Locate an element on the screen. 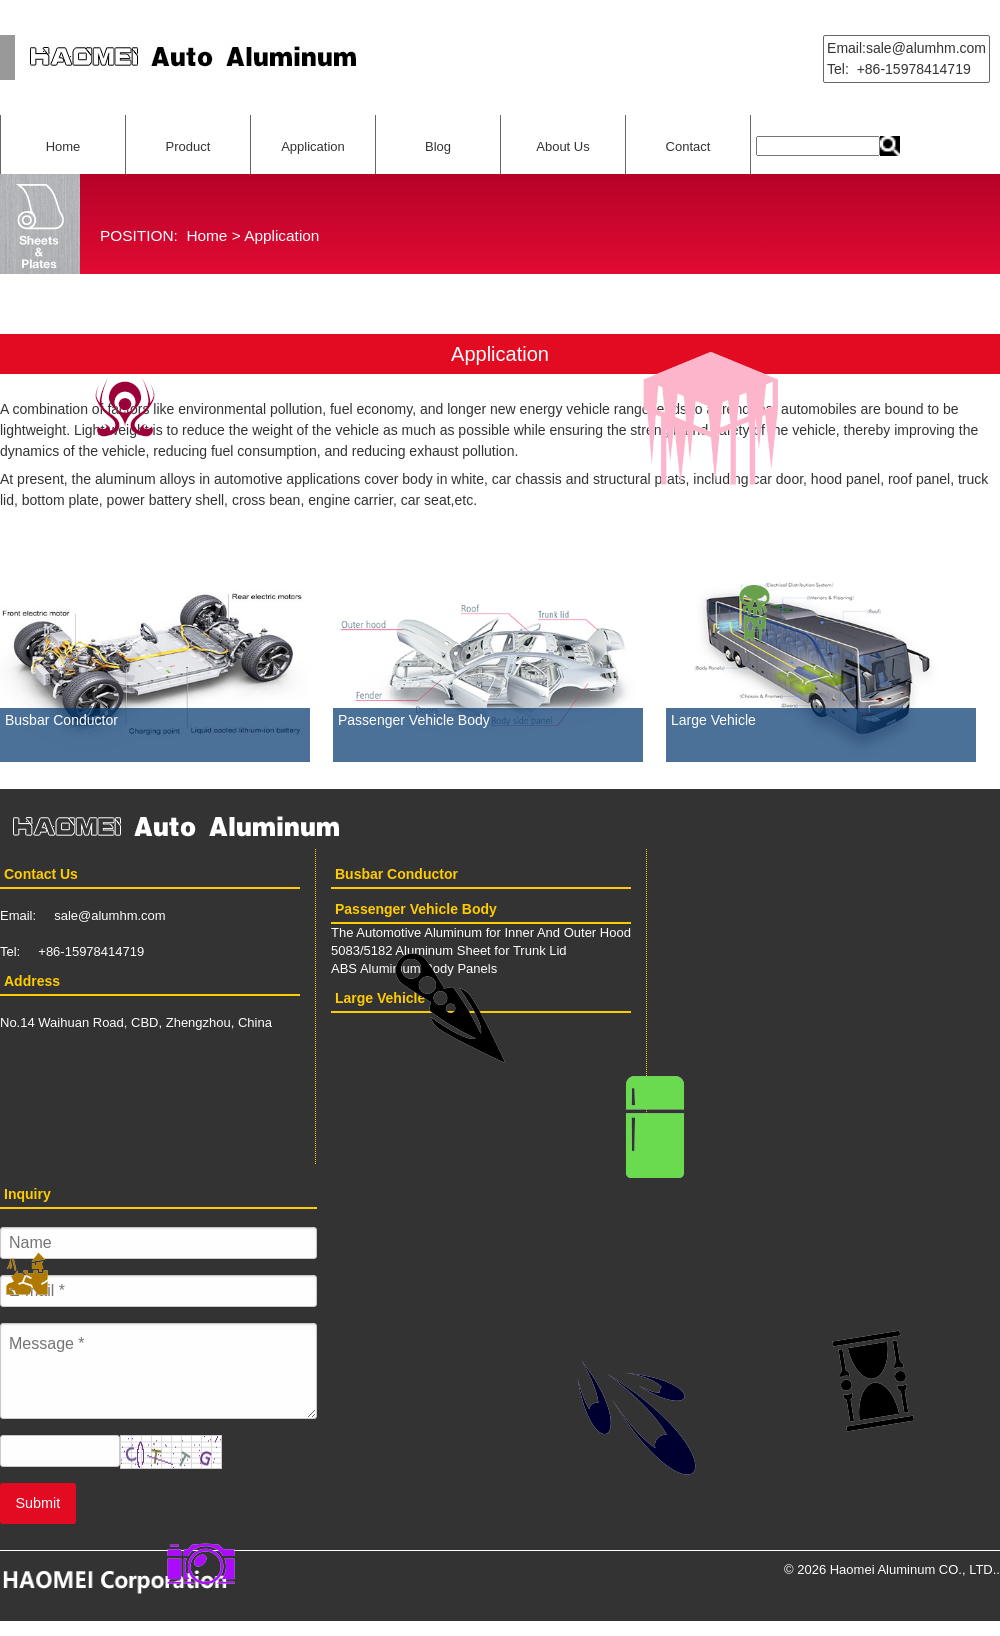 This screenshot has height=1636, width=1000. activate quick attack or strike ability is located at coordinates (636, 1417).